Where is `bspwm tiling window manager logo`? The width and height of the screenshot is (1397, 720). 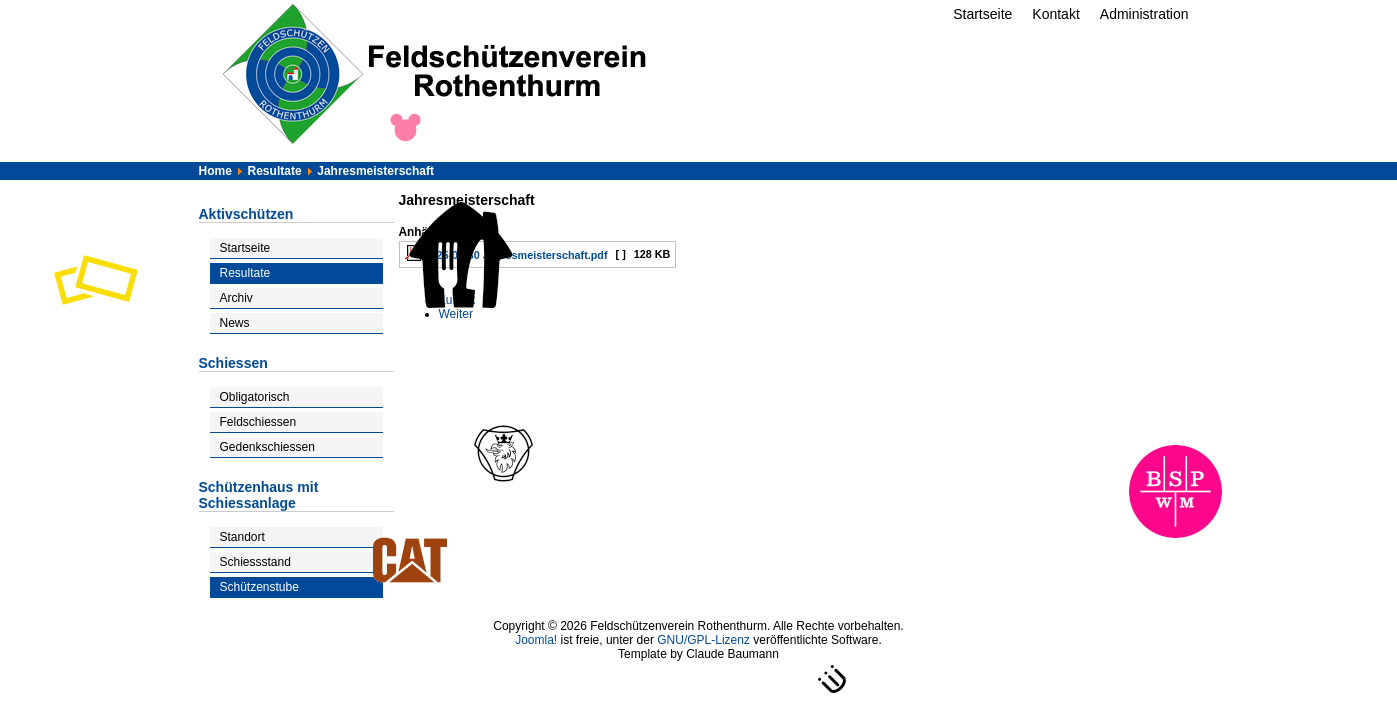 bspwm tiling window manager logo is located at coordinates (1175, 491).